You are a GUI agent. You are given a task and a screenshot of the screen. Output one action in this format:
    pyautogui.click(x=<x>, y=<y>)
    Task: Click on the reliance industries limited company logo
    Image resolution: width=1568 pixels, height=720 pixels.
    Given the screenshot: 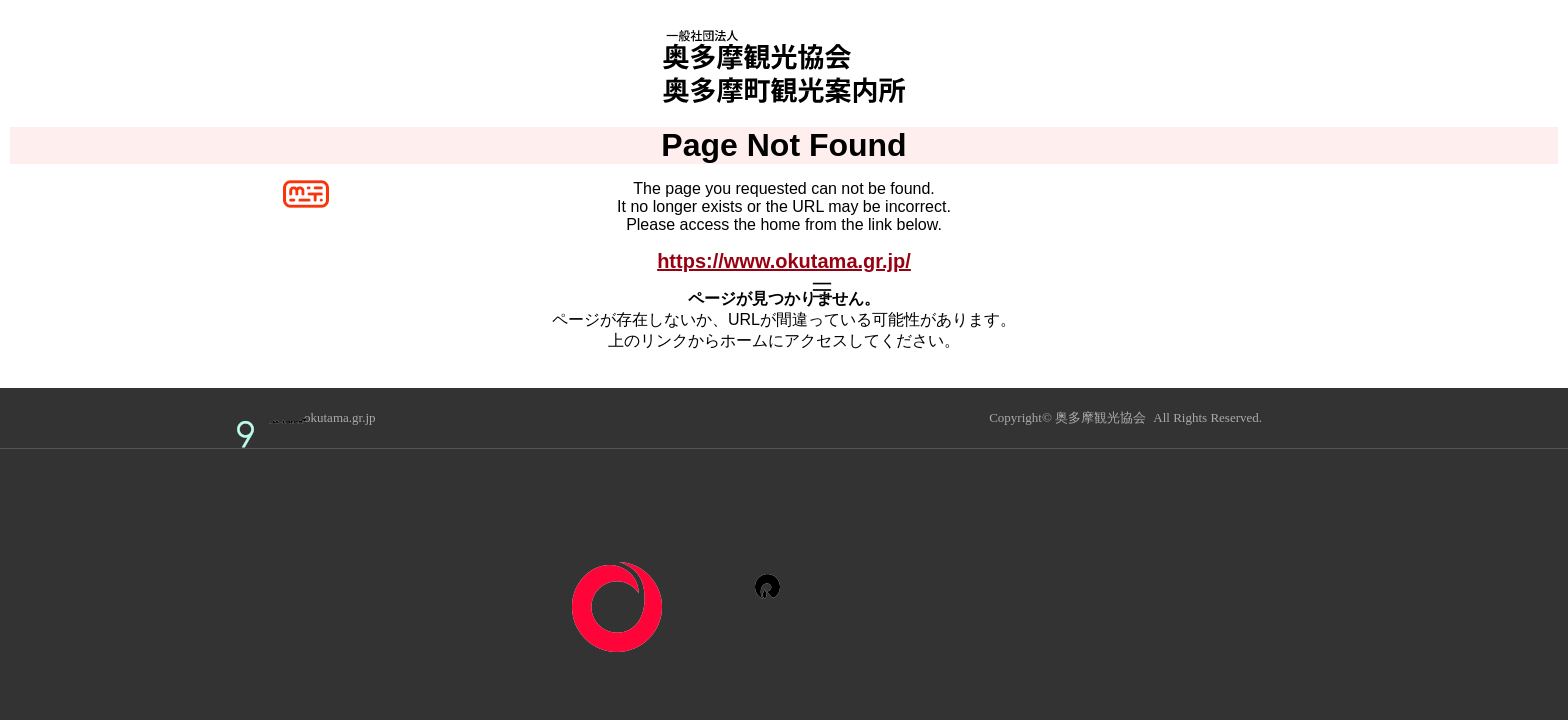 What is the action you would take?
    pyautogui.click(x=767, y=586)
    